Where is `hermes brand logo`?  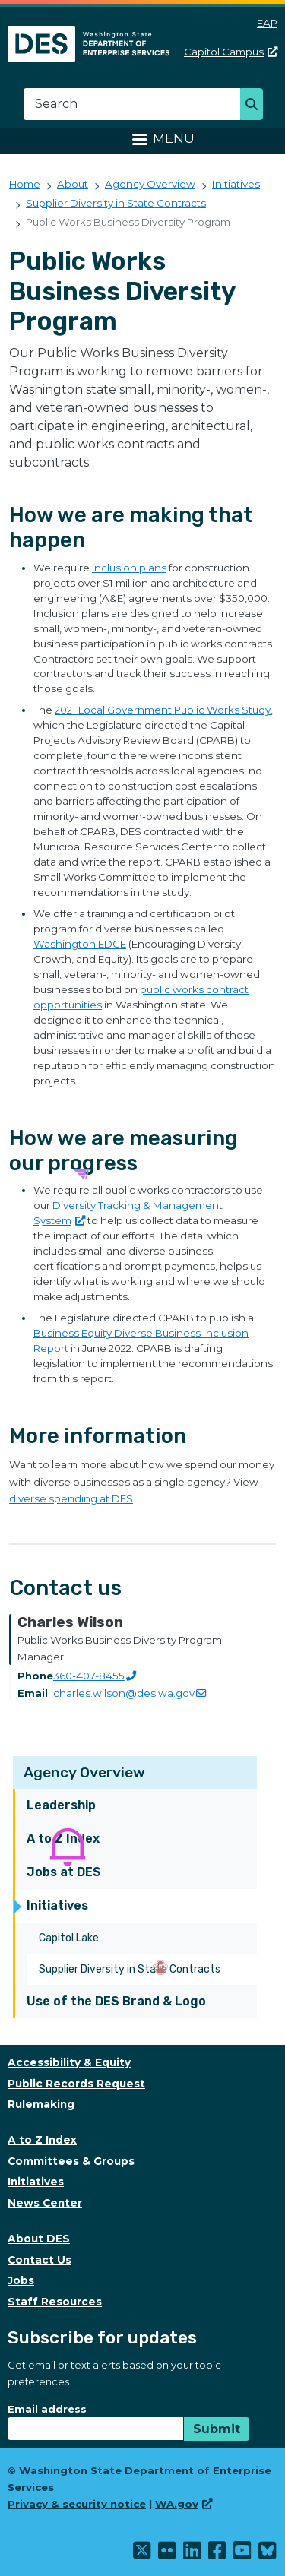 hermes brand logo is located at coordinates (81, 1174).